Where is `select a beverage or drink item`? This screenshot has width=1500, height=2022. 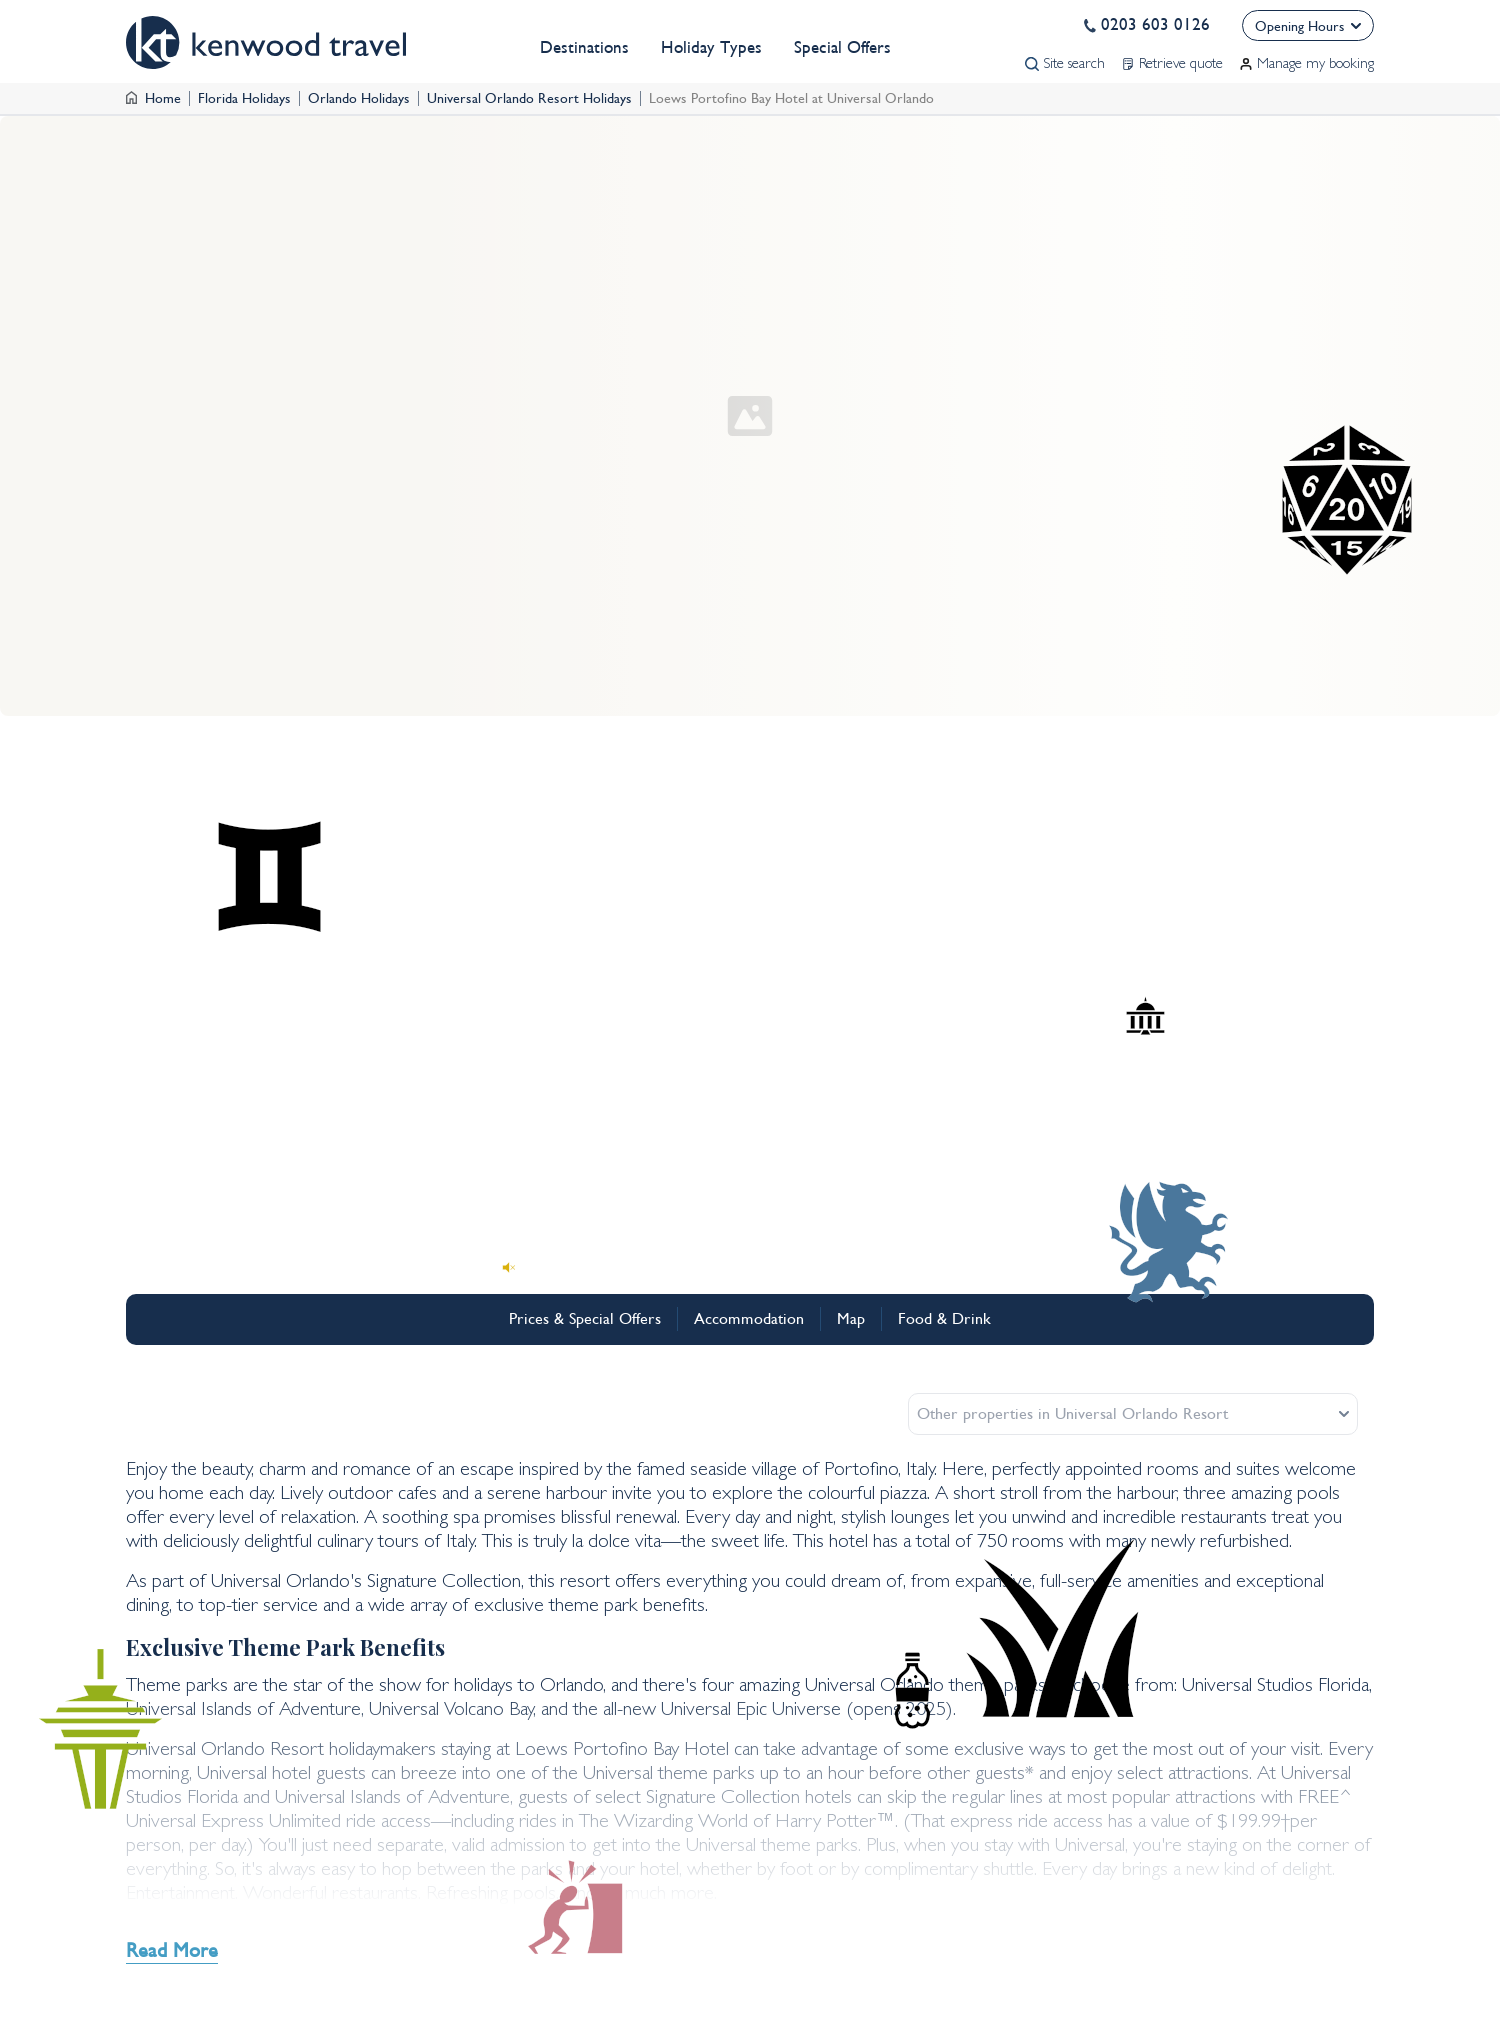 select a beverage or drink item is located at coordinates (912, 1690).